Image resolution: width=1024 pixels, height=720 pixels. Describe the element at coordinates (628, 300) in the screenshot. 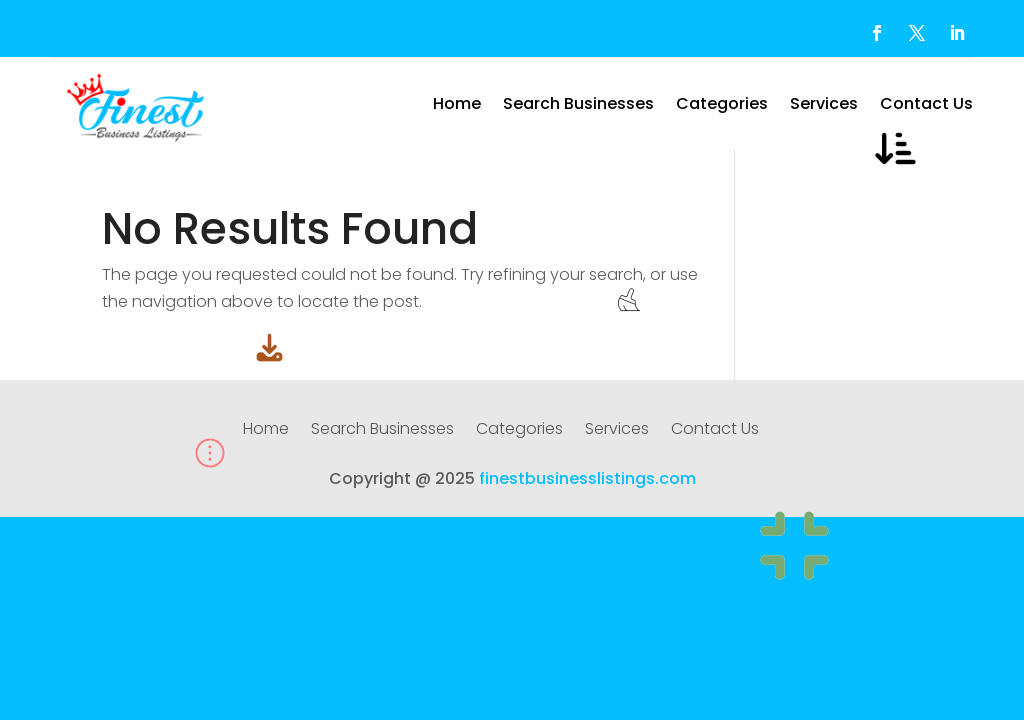

I see `clear or clean up data` at that location.